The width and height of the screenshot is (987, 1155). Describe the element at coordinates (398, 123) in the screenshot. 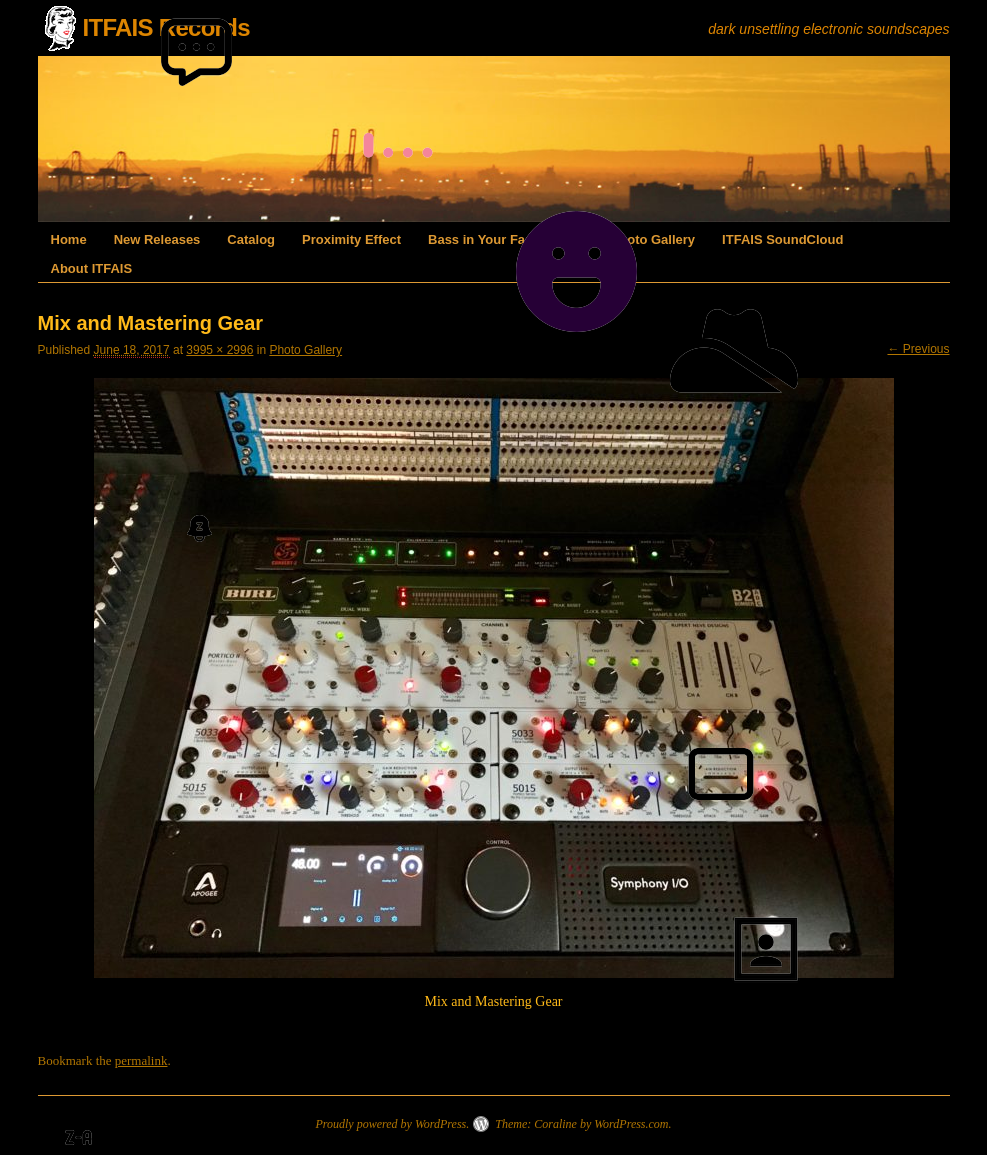

I see `indicates weak signal strength` at that location.